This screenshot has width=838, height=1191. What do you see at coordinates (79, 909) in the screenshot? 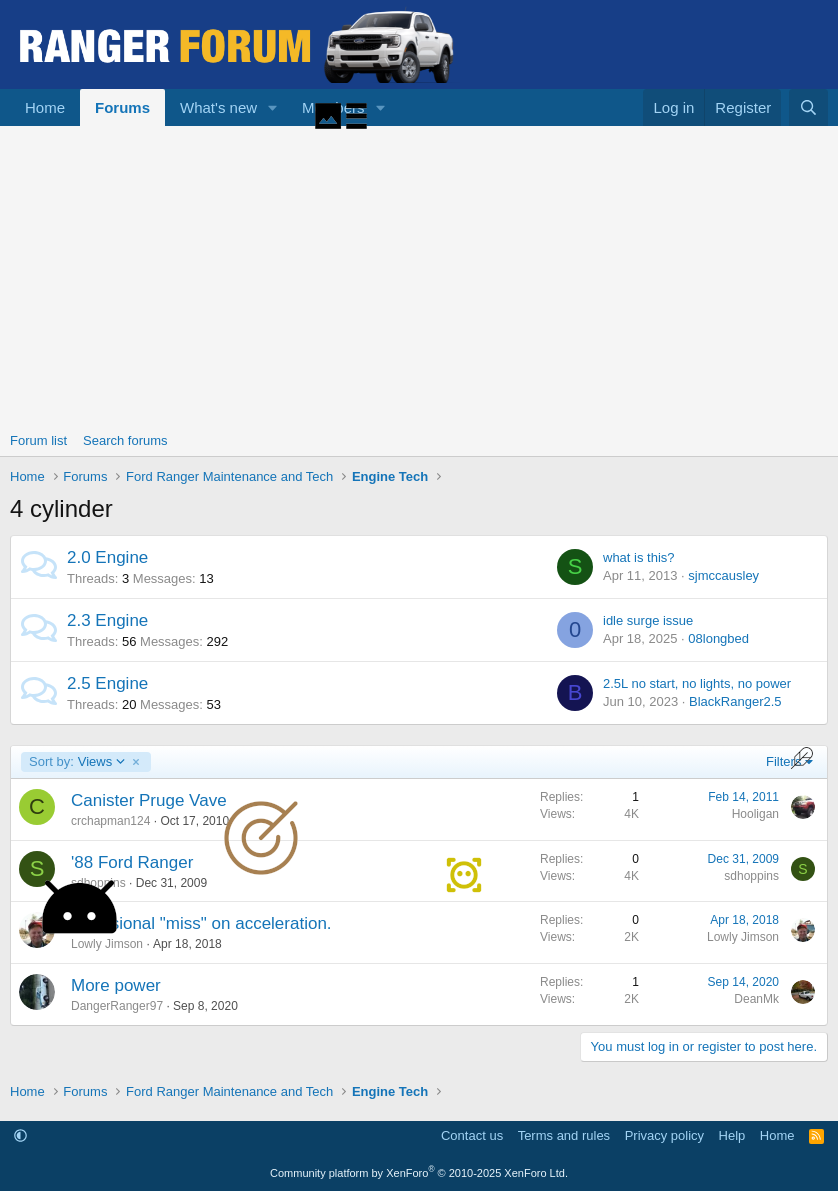
I see `android operating system indicator` at bounding box center [79, 909].